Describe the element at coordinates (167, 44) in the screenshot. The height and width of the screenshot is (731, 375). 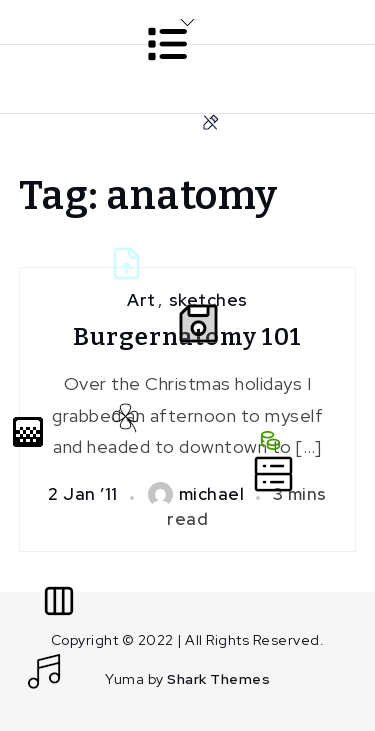
I see `view items in list format` at that location.